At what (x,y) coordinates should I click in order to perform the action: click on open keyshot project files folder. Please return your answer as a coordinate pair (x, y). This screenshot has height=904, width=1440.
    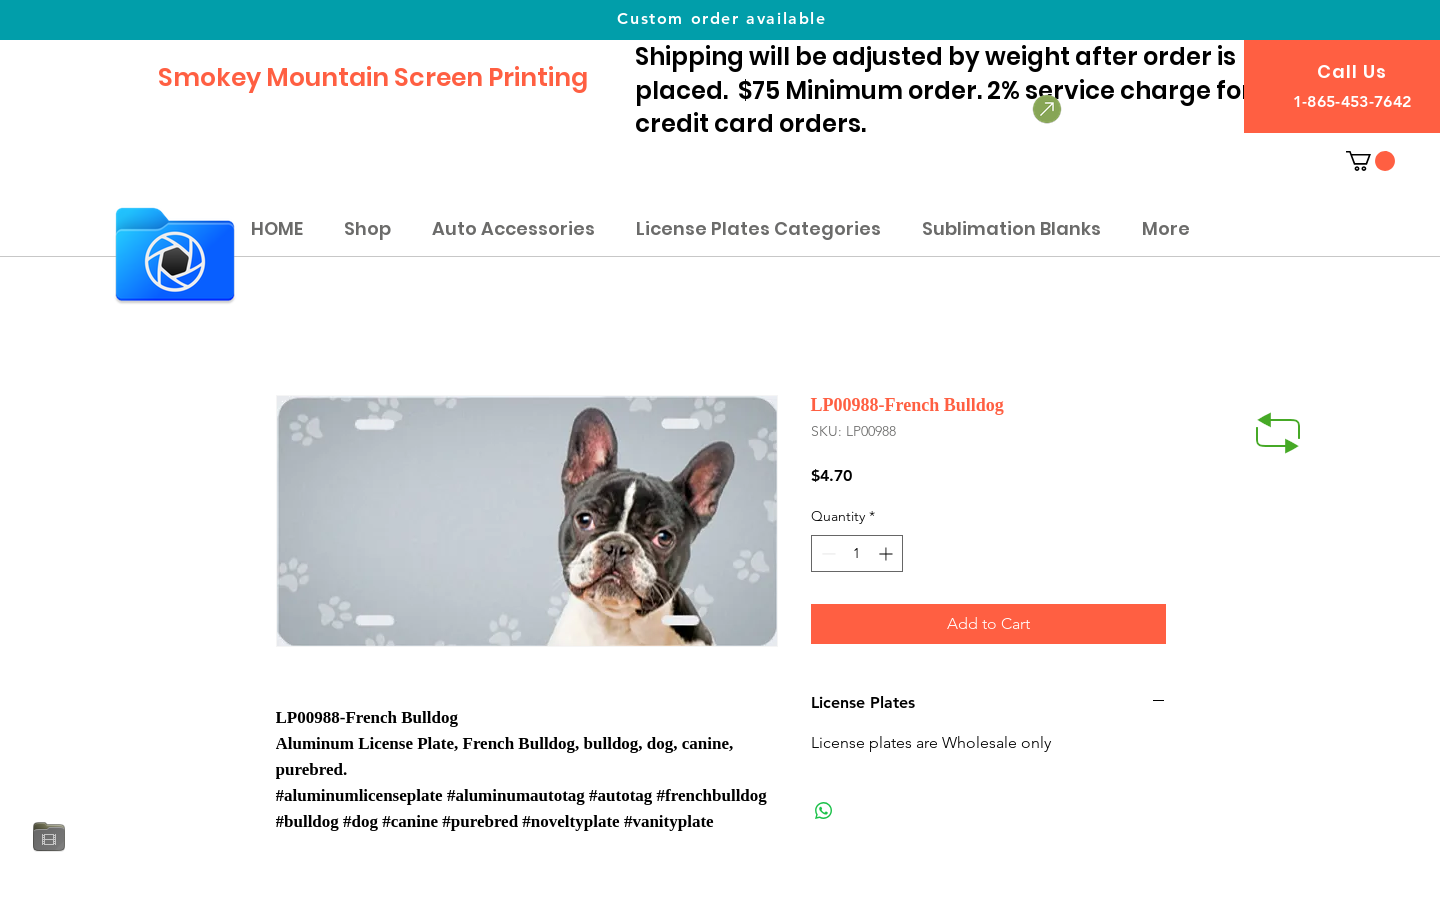
    Looking at the image, I should click on (174, 257).